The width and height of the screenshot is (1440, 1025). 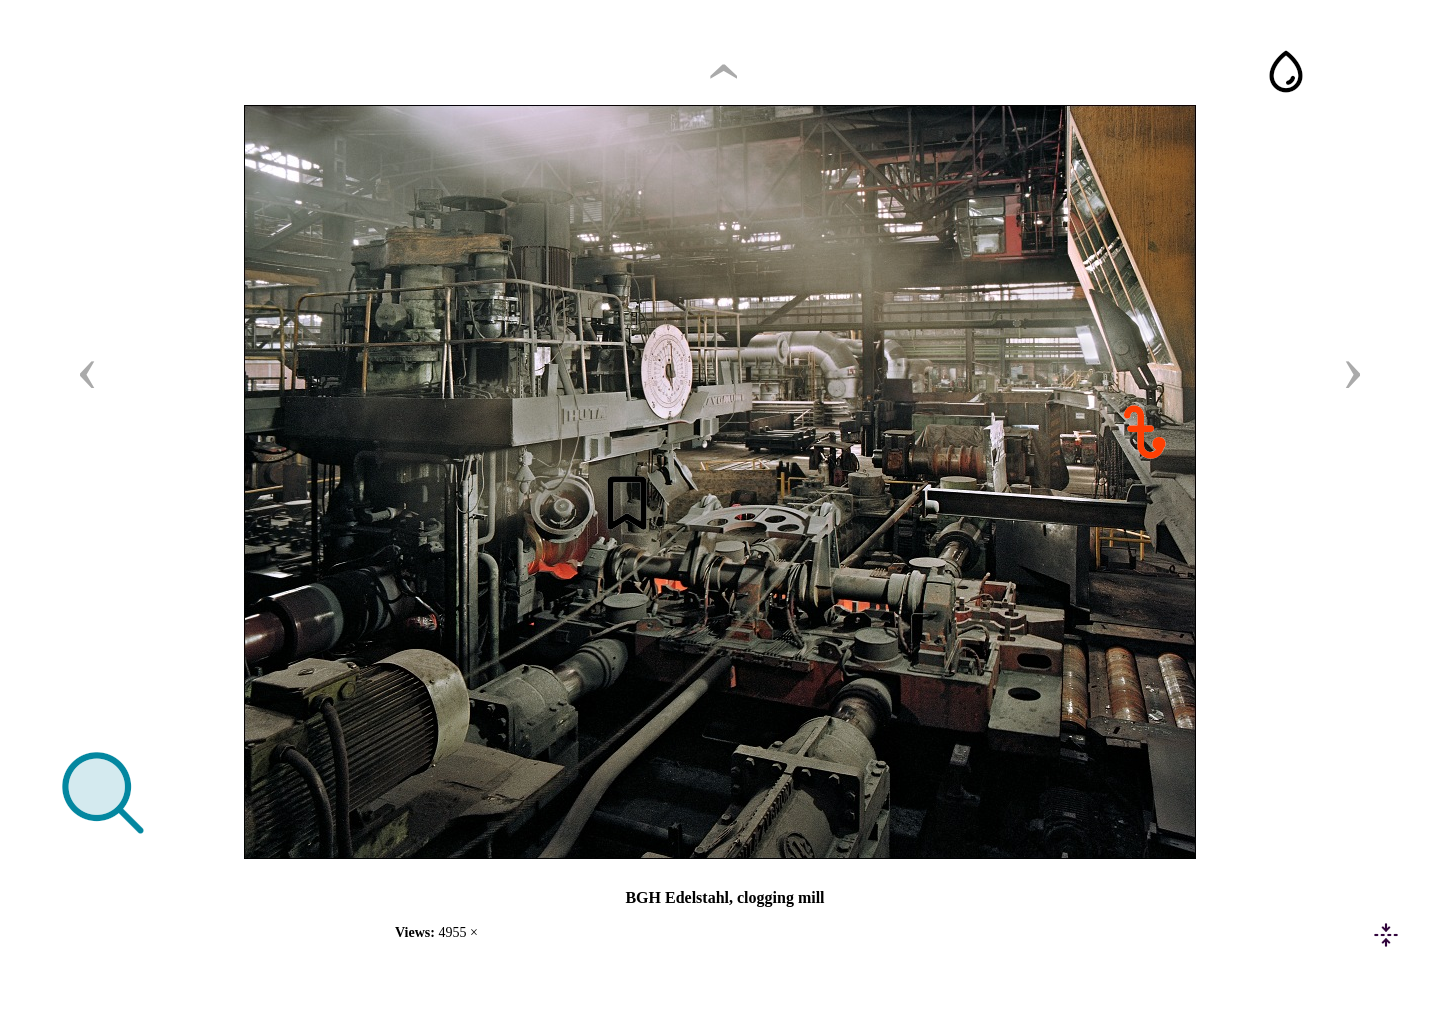 What do you see at coordinates (627, 502) in the screenshot?
I see `bookmark this item` at bounding box center [627, 502].